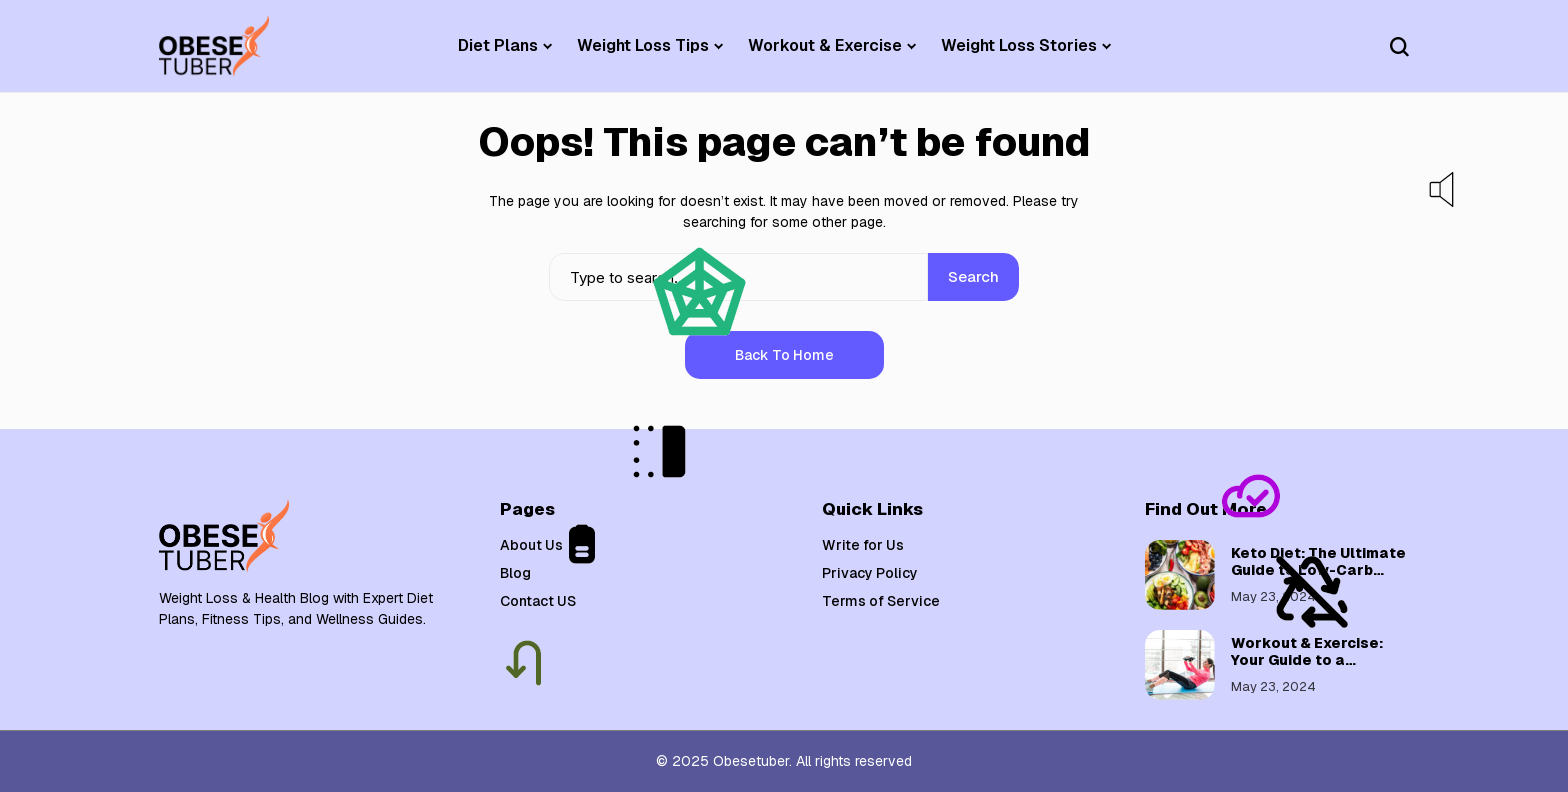 The width and height of the screenshot is (1568, 792). What do you see at coordinates (1312, 592) in the screenshot?
I see `recycling unavailable or disabled` at bounding box center [1312, 592].